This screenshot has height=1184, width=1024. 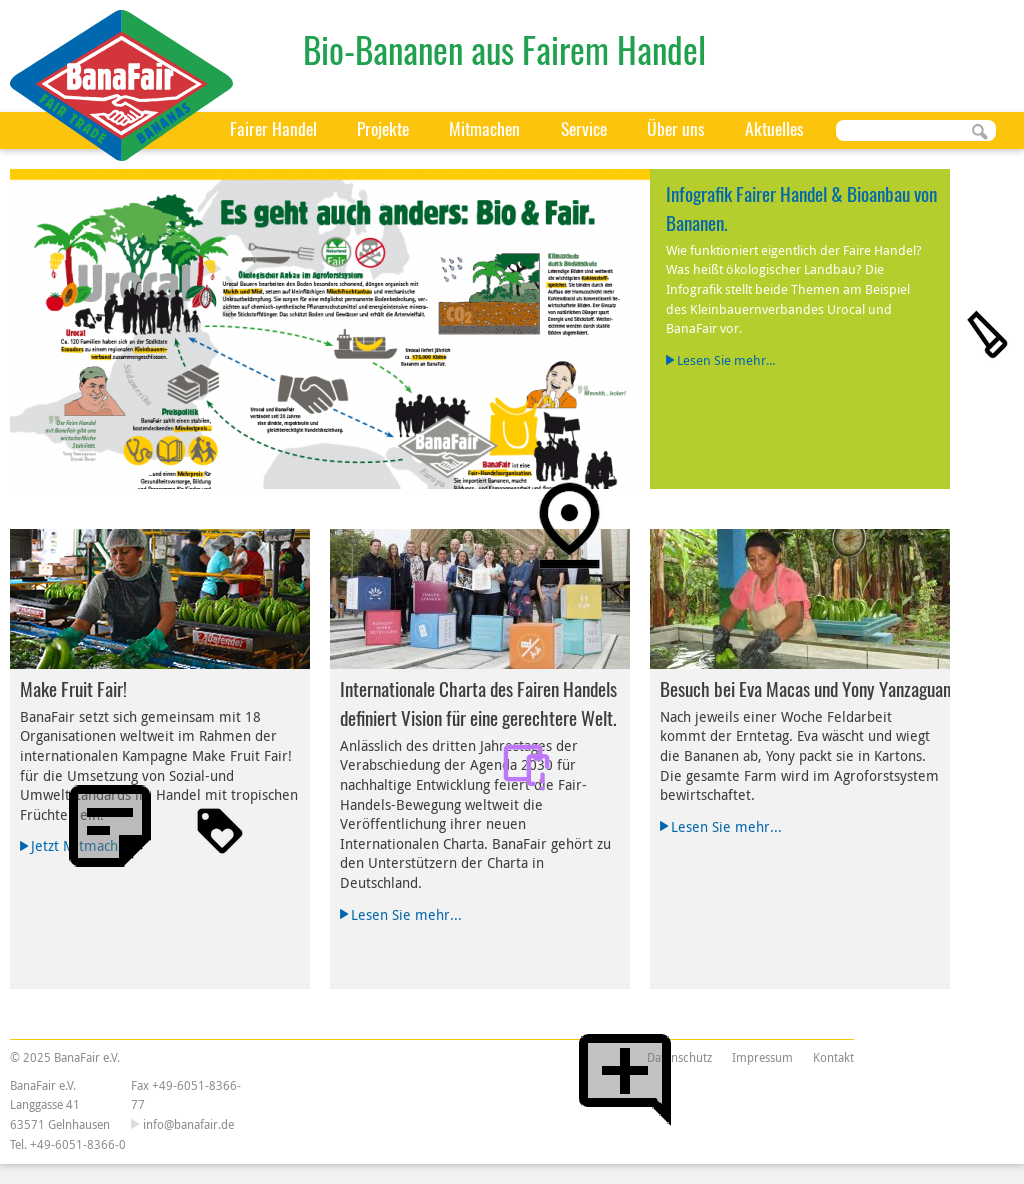 I want to click on find carpentry or woodworking services, so click(x=988, y=335).